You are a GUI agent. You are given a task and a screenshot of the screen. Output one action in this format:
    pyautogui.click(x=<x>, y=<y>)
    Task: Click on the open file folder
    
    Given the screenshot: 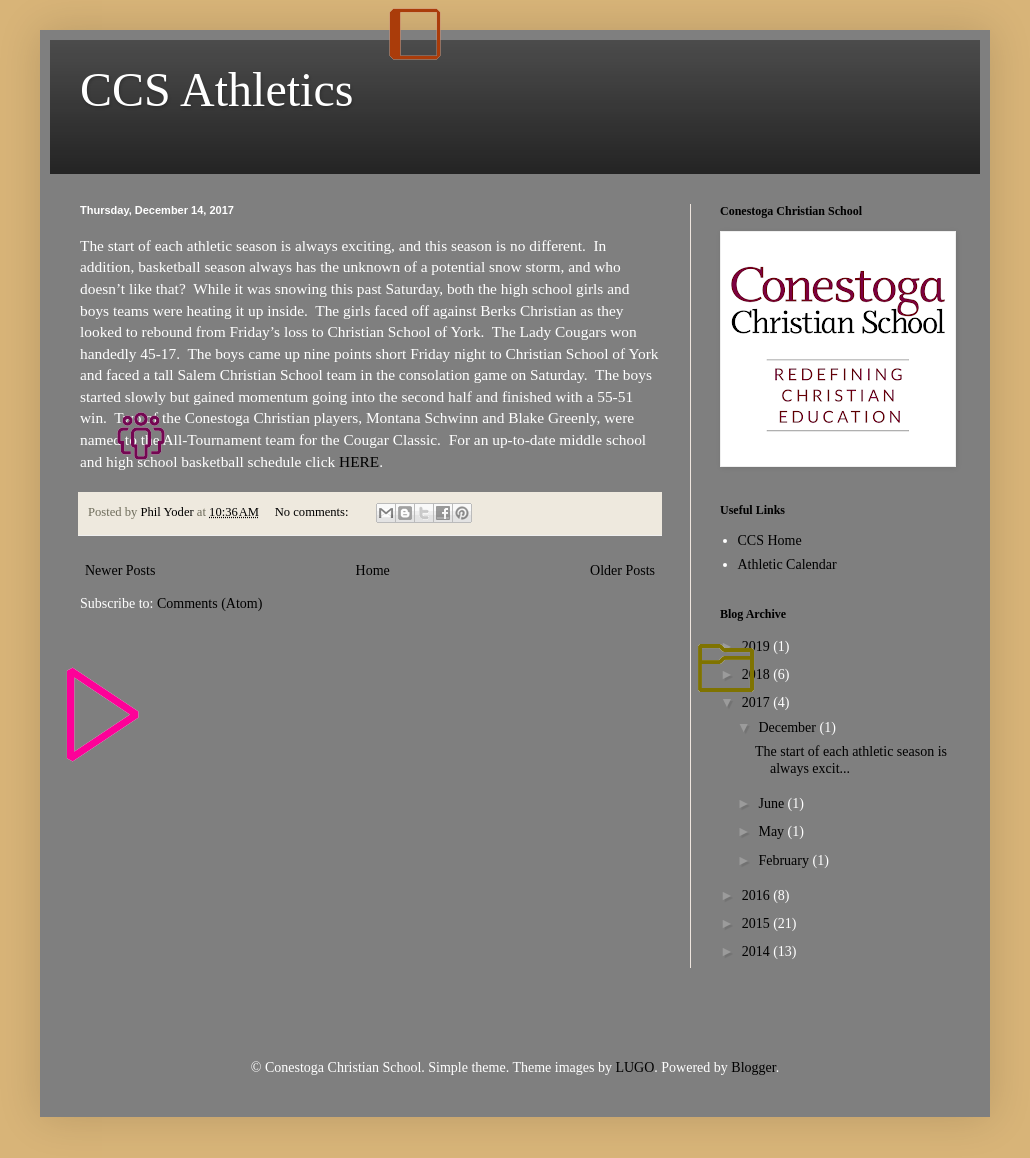 What is the action you would take?
    pyautogui.click(x=726, y=668)
    